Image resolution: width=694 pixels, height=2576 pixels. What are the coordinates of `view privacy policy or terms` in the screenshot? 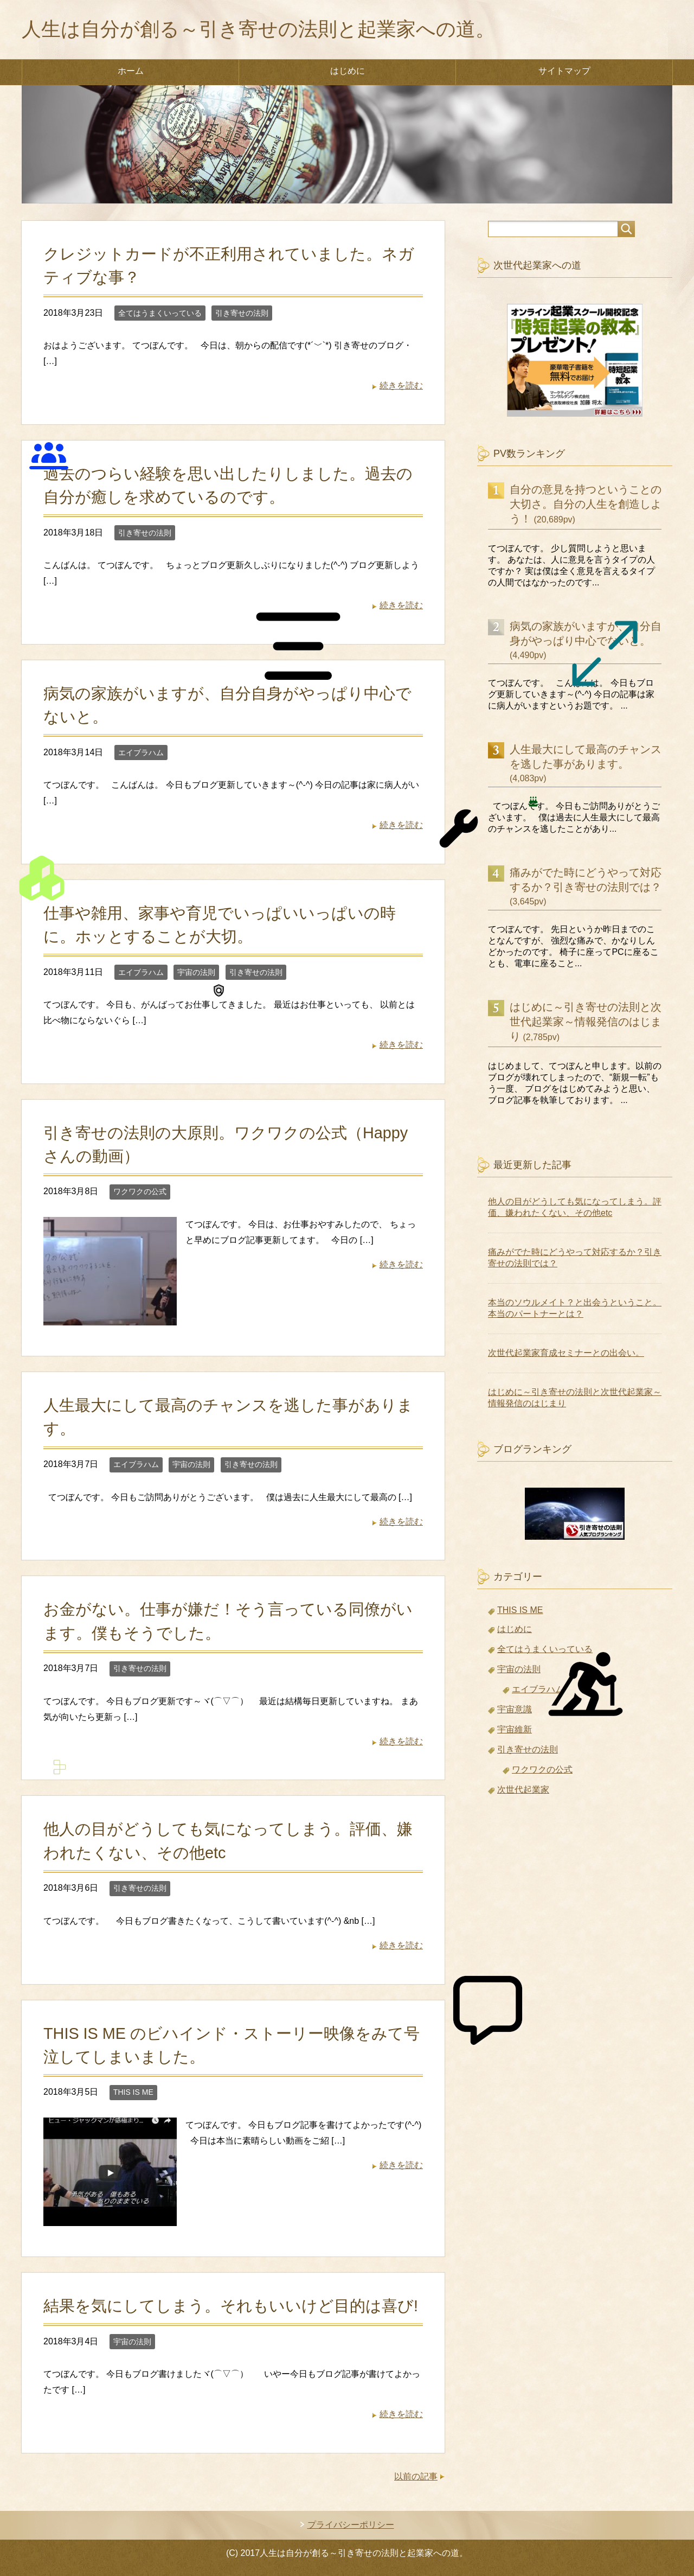 It's located at (219, 990).